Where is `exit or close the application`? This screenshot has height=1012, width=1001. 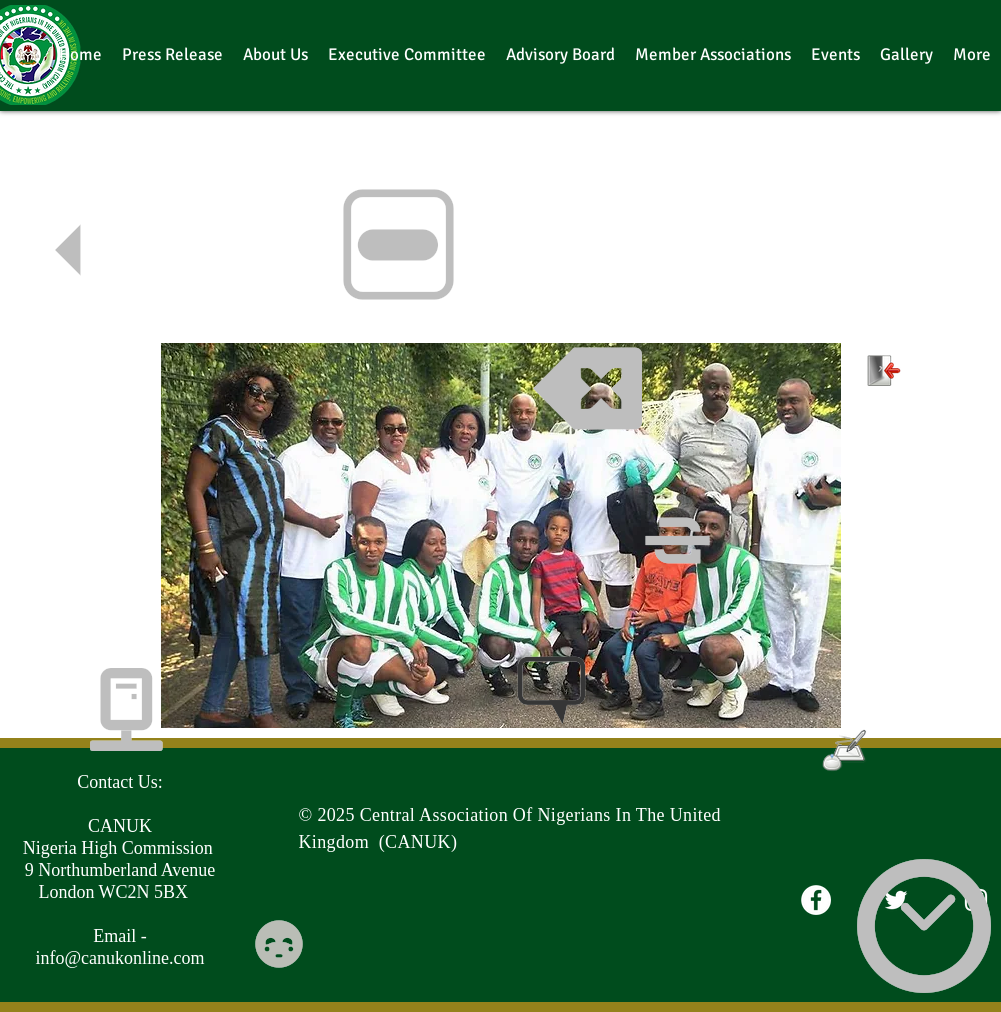 exit or close the application is located at coordinates (884, 371).